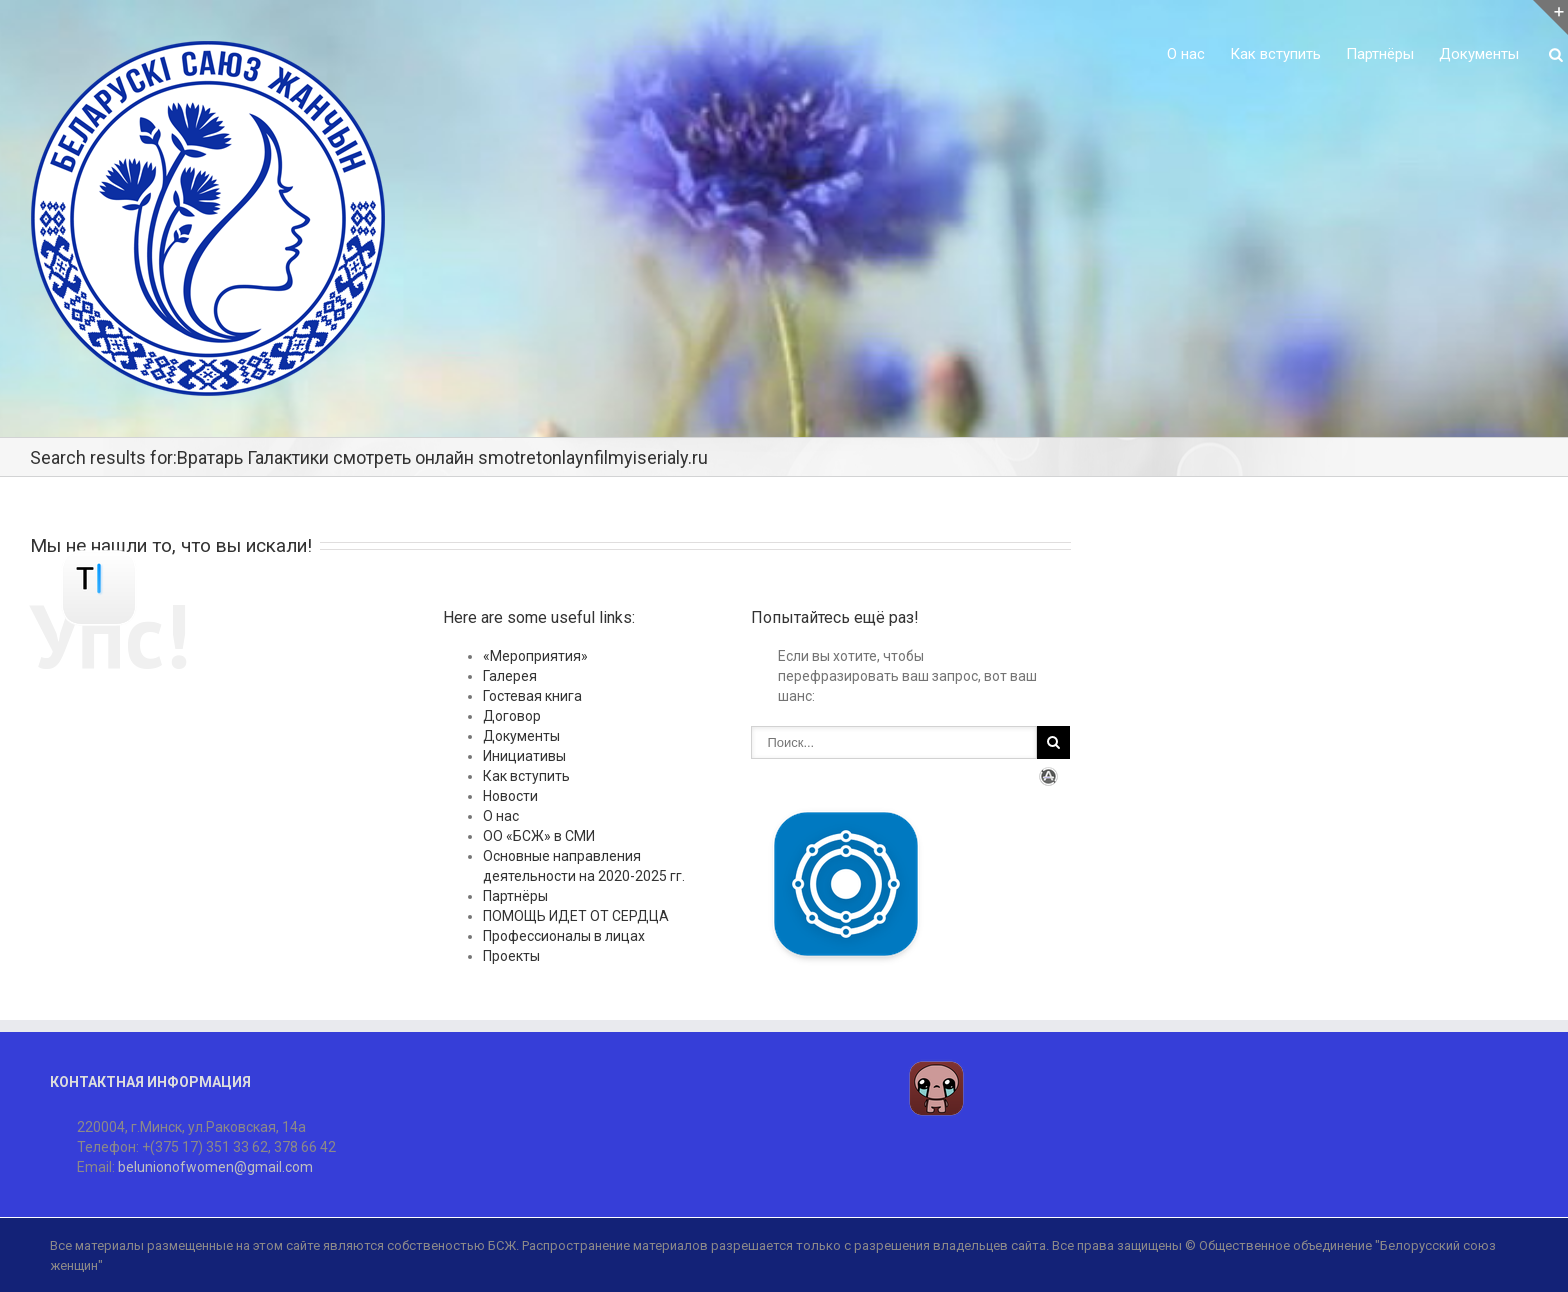 The image size is (1568, 1292). What do you see at coordinates (936, 1087) in the screenshot?
I see `launch the binding of isaac: rebirth game` at bounding box center [936, 1087].